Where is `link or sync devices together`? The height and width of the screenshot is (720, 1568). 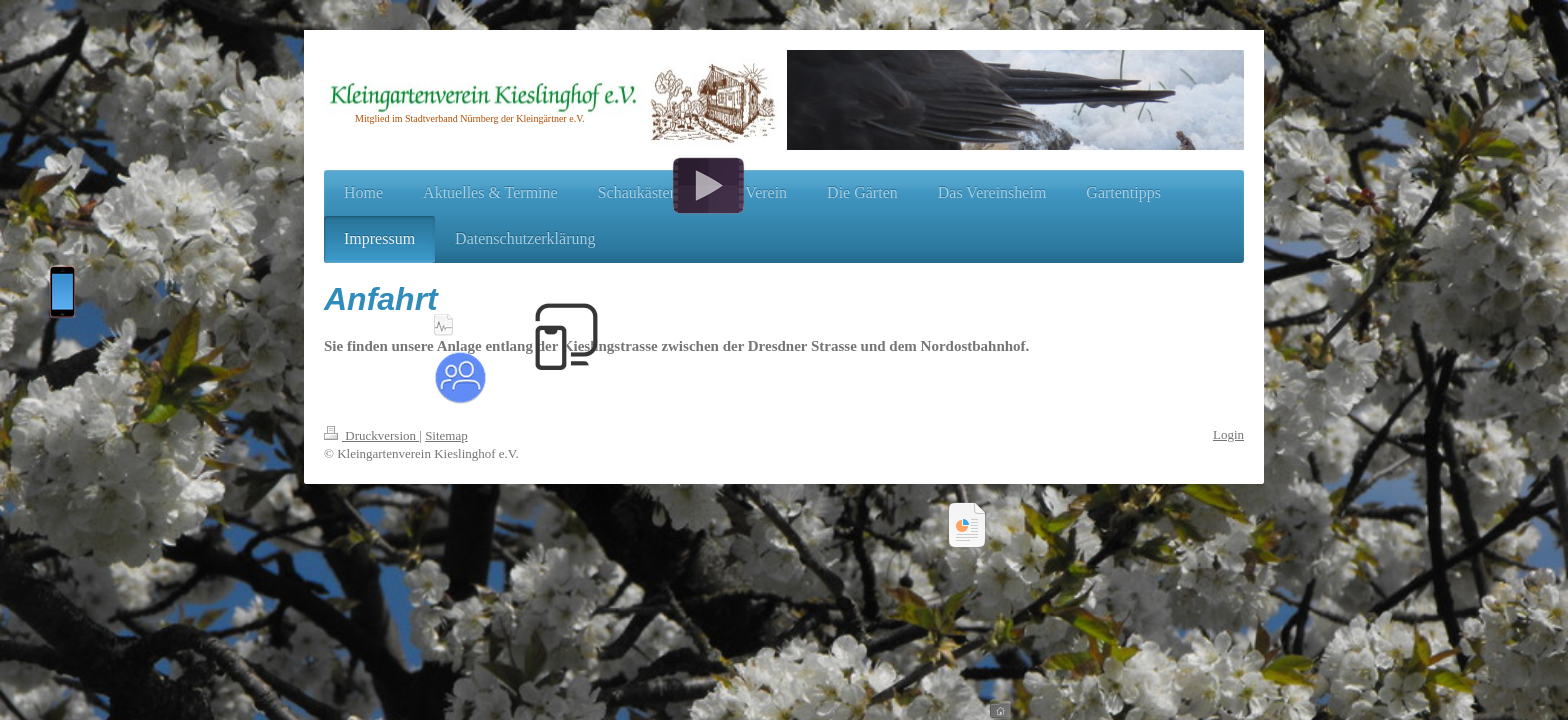 link or sync devices together is located at coordinates (566, 334).